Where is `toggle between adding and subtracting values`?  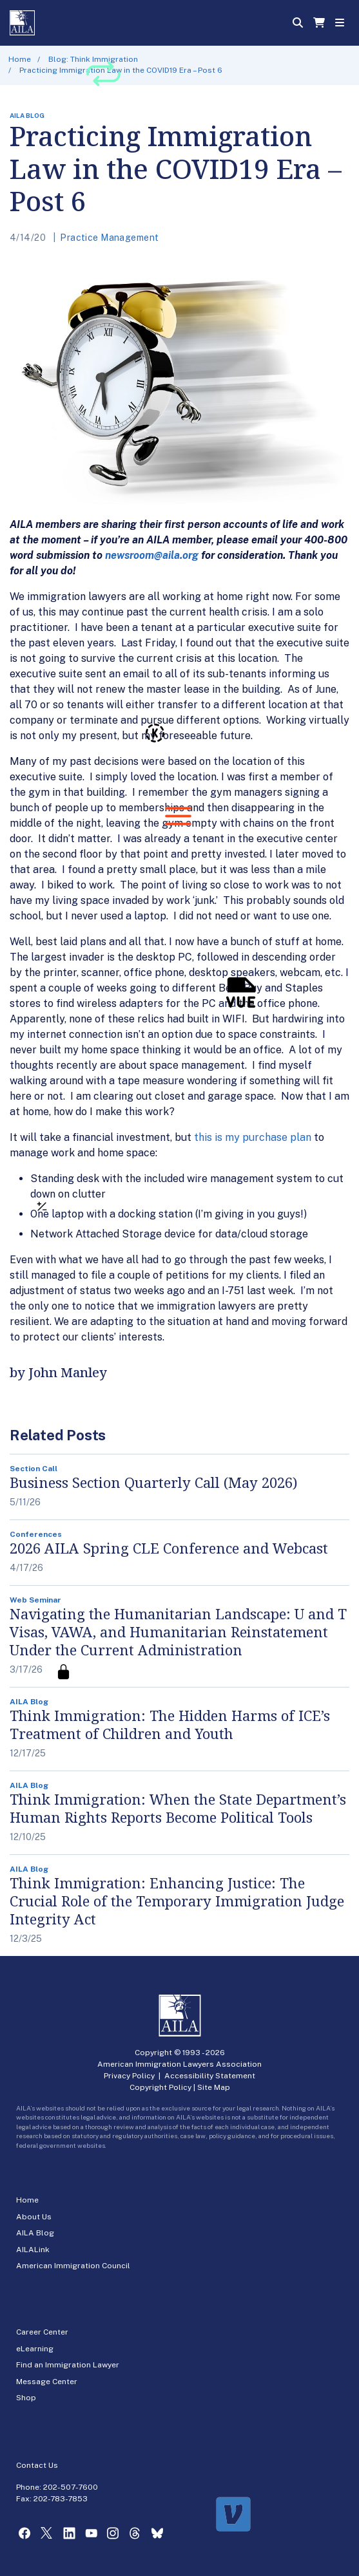
toggle between adding and subtracting values is located at coordinates (42, 1207).